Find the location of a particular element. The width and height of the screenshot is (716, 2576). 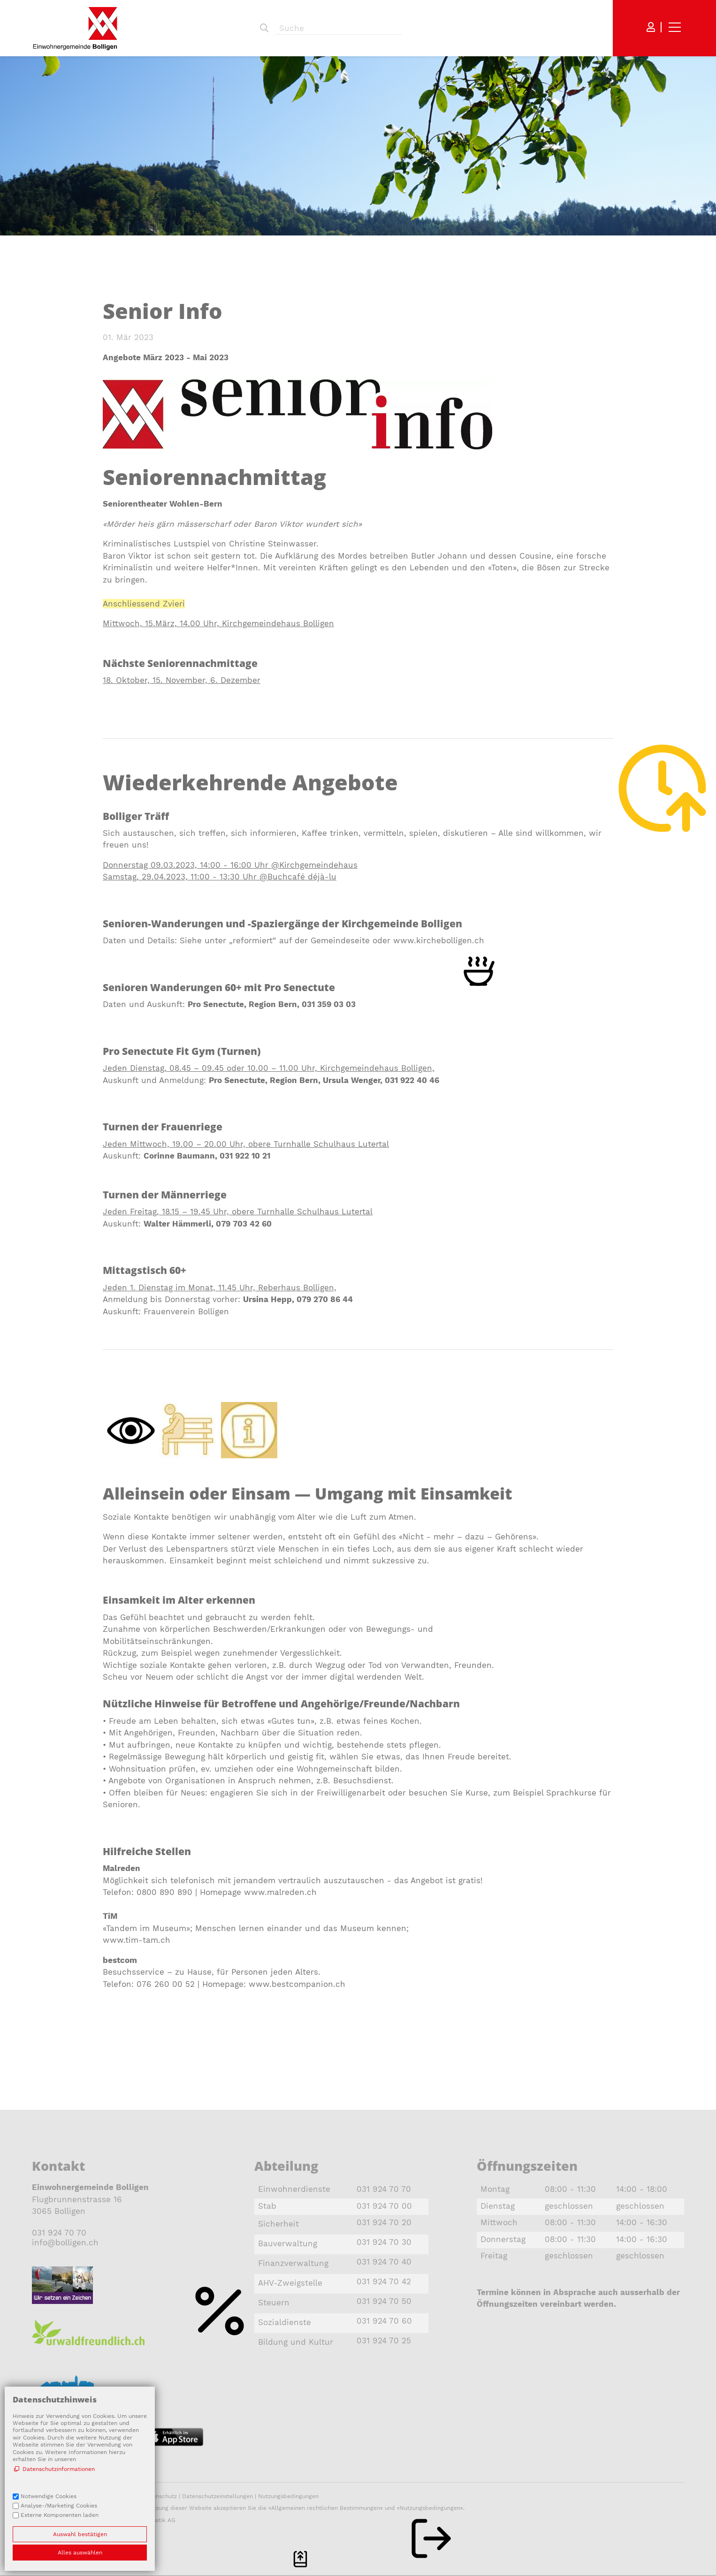

browse soup or hot food options is located at coordinates (478, 971).